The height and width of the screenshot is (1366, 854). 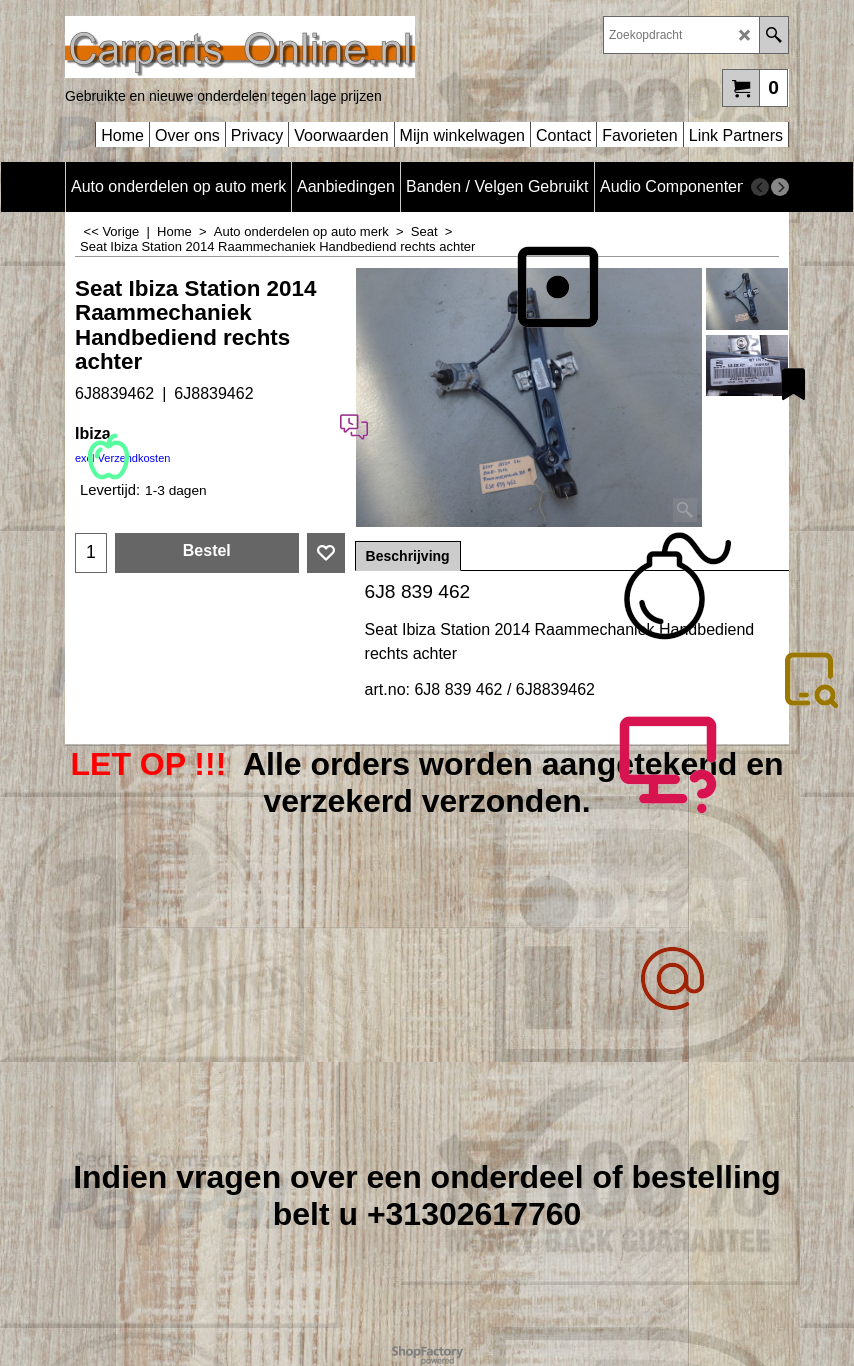 What do you see at coordinates (809, 679) in the screenshot?
I see `search for content on iPad` at bounding box center [809, 679].